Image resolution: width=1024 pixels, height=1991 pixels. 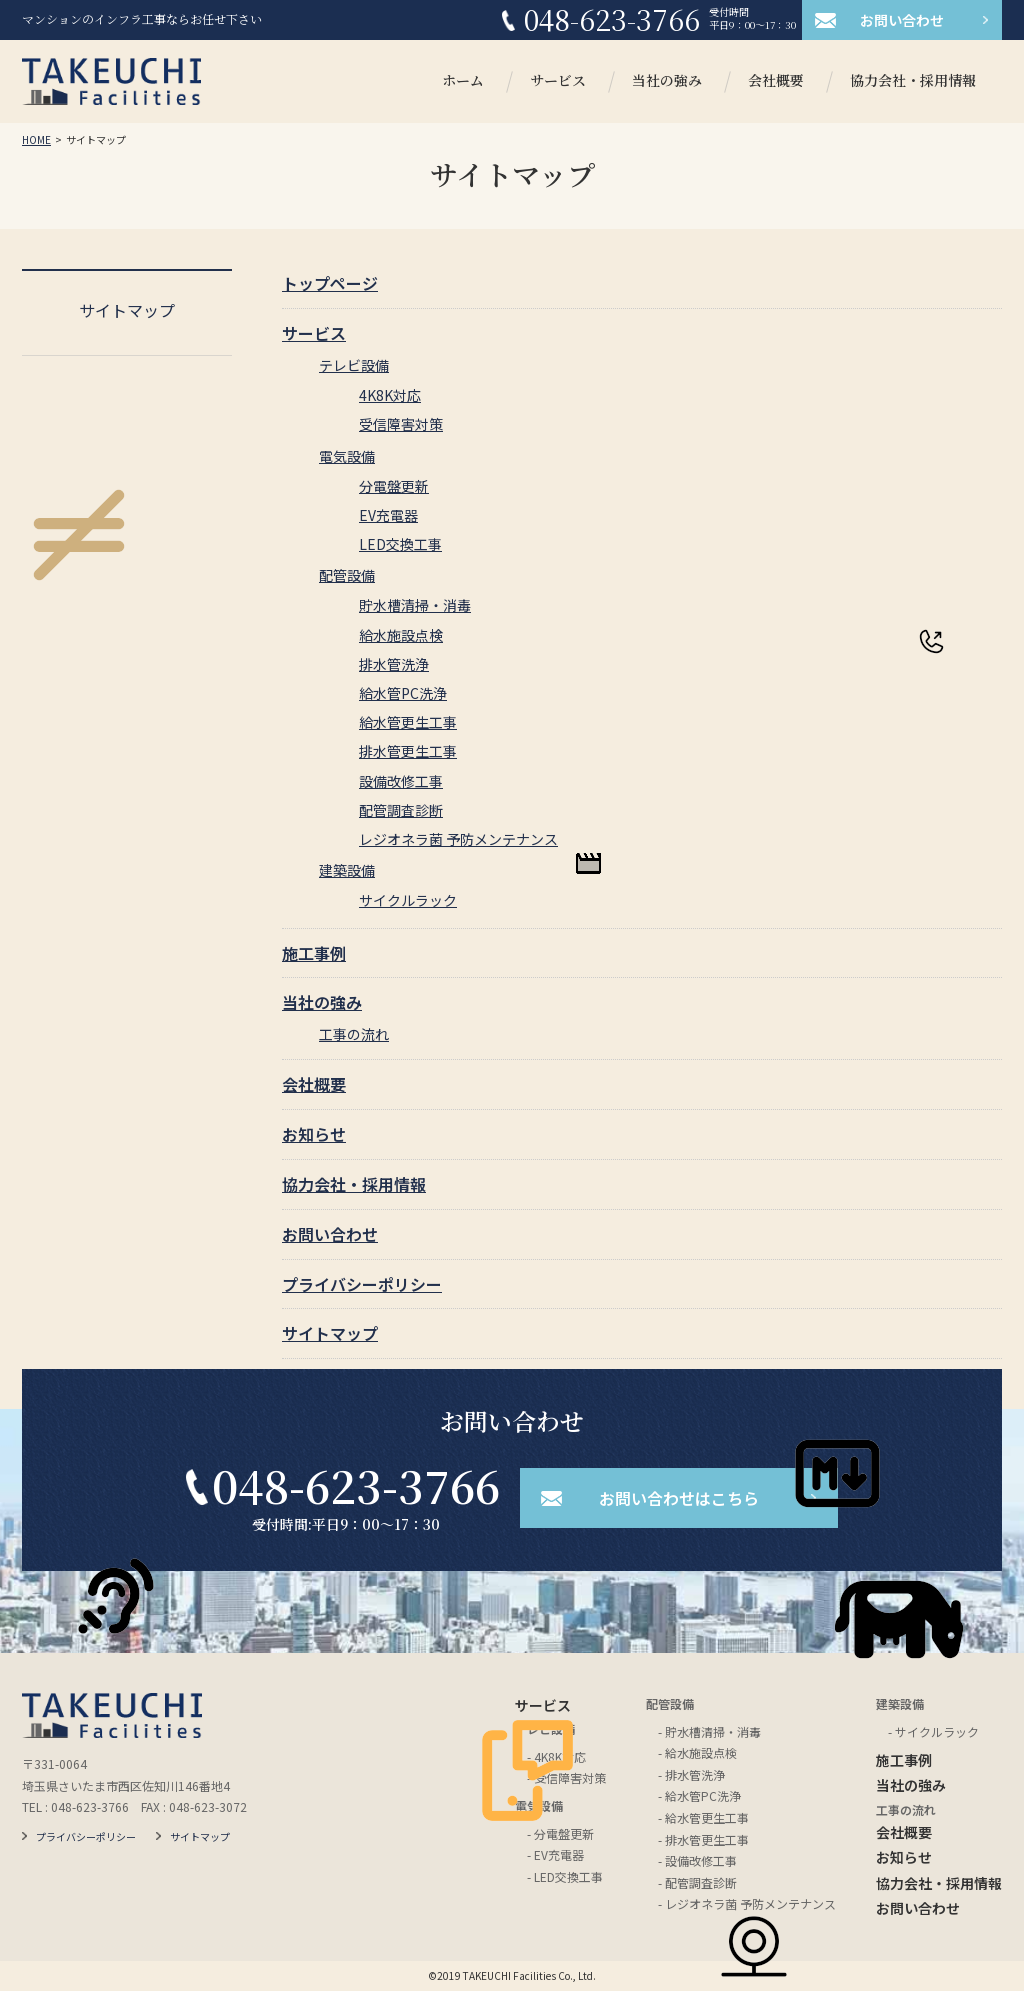 What do you see at coordinates (79, 535) in the screenshot?
I see `indicates values are not equal` at bounding box center [79, 535].